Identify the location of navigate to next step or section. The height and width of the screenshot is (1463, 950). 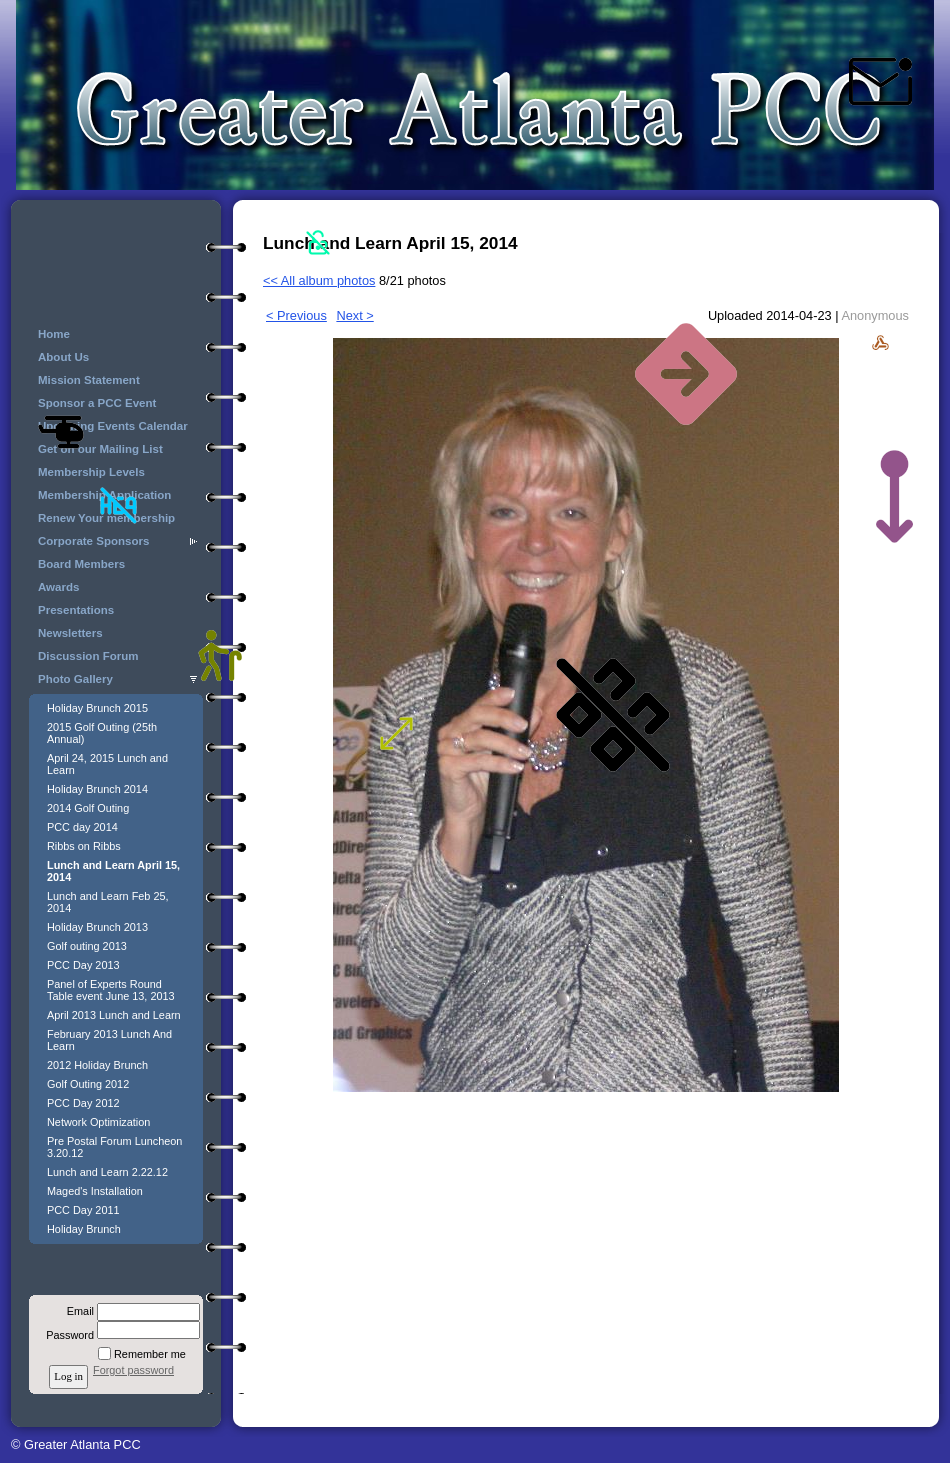
(686, 374).